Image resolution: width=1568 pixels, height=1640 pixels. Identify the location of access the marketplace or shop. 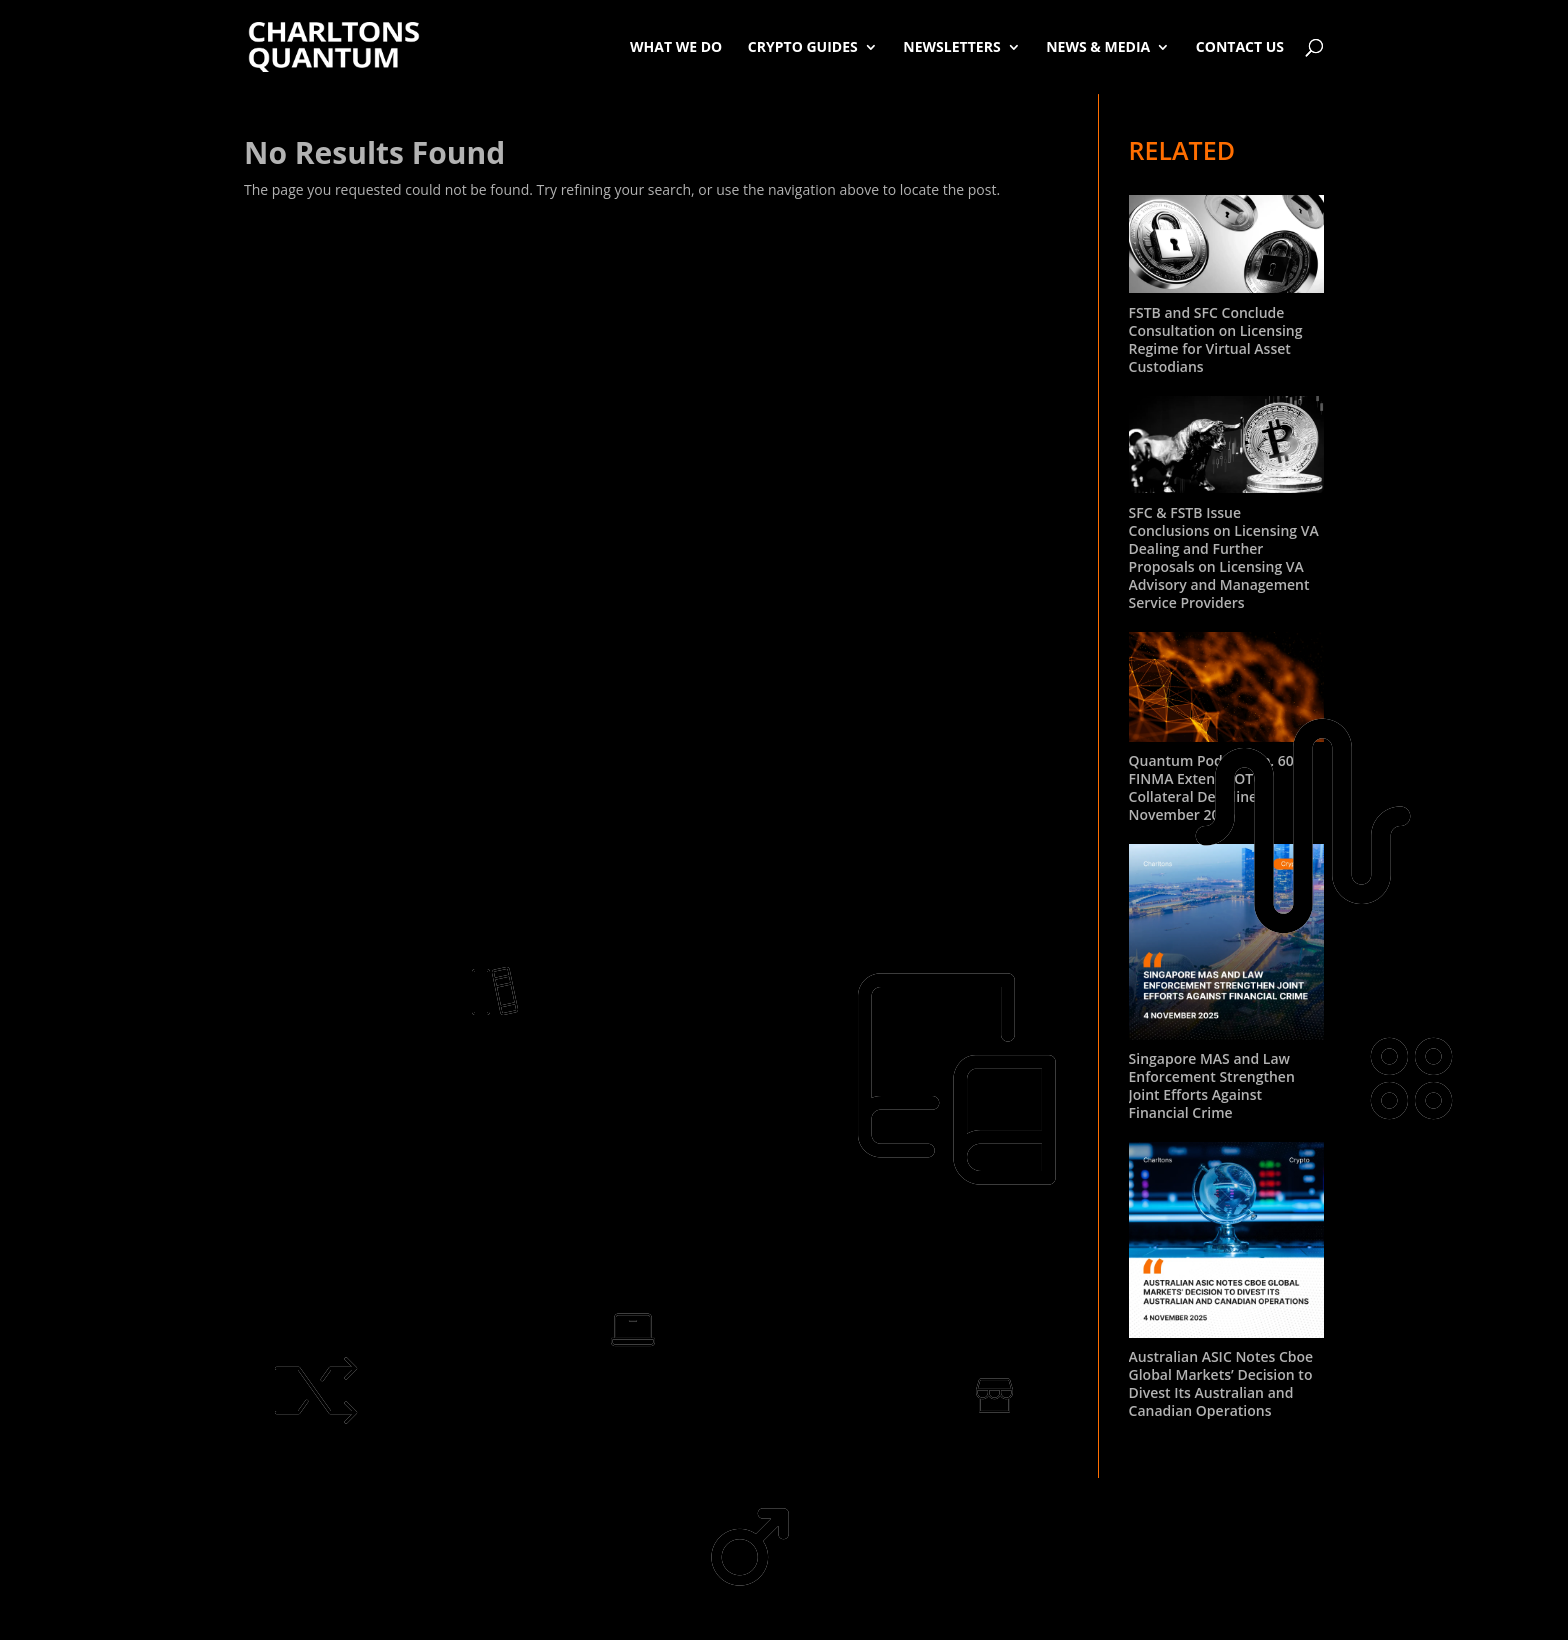
(994, 1395).